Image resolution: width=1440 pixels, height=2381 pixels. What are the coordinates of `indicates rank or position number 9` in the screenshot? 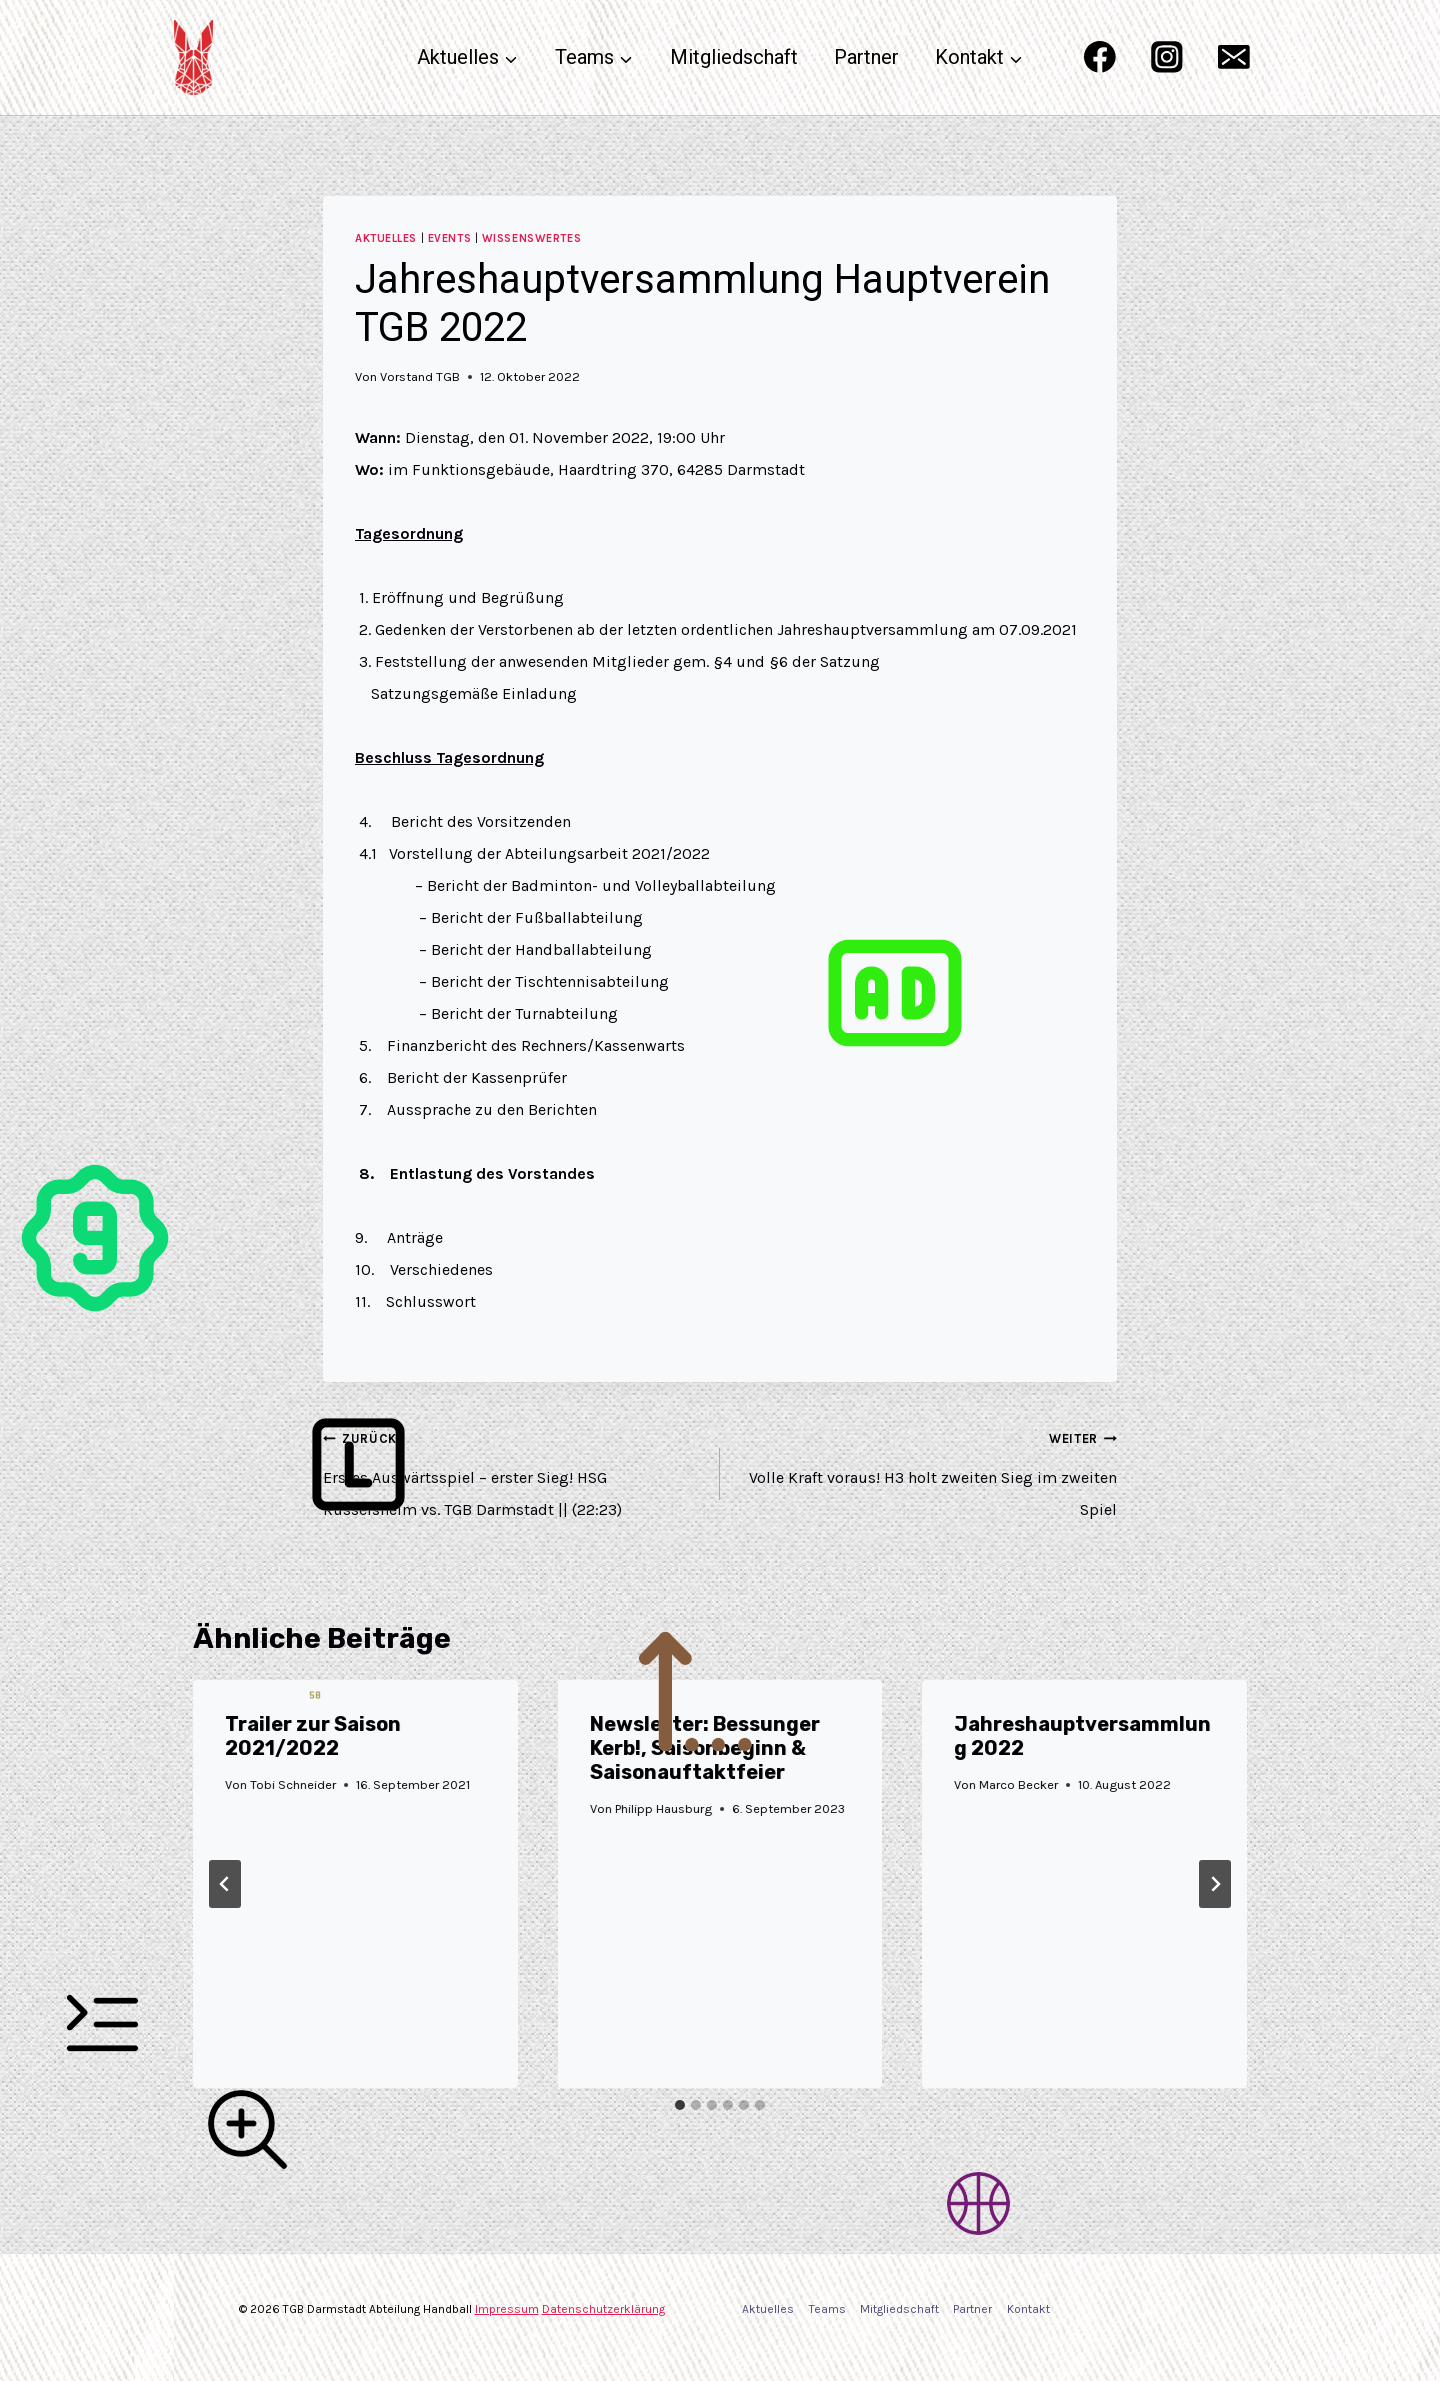 It's located at (95, 1238).